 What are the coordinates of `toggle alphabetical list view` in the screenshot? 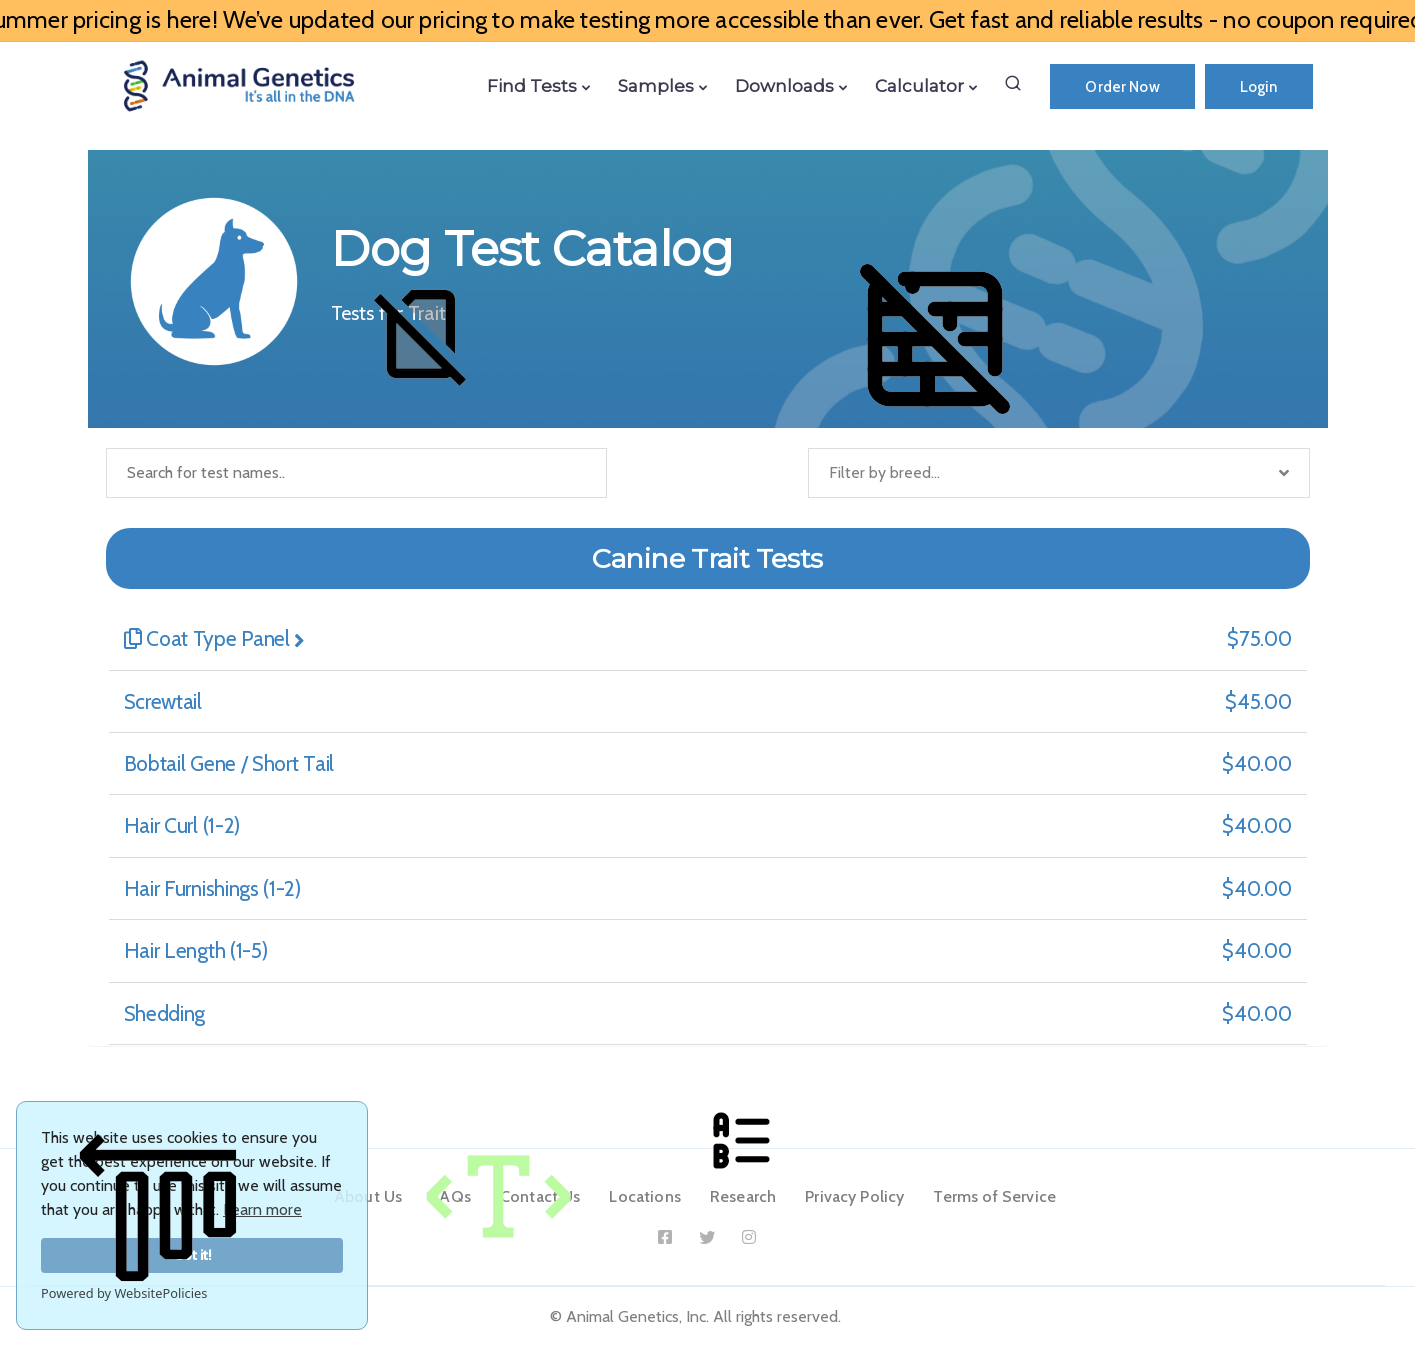 It's located at (741, 1140).